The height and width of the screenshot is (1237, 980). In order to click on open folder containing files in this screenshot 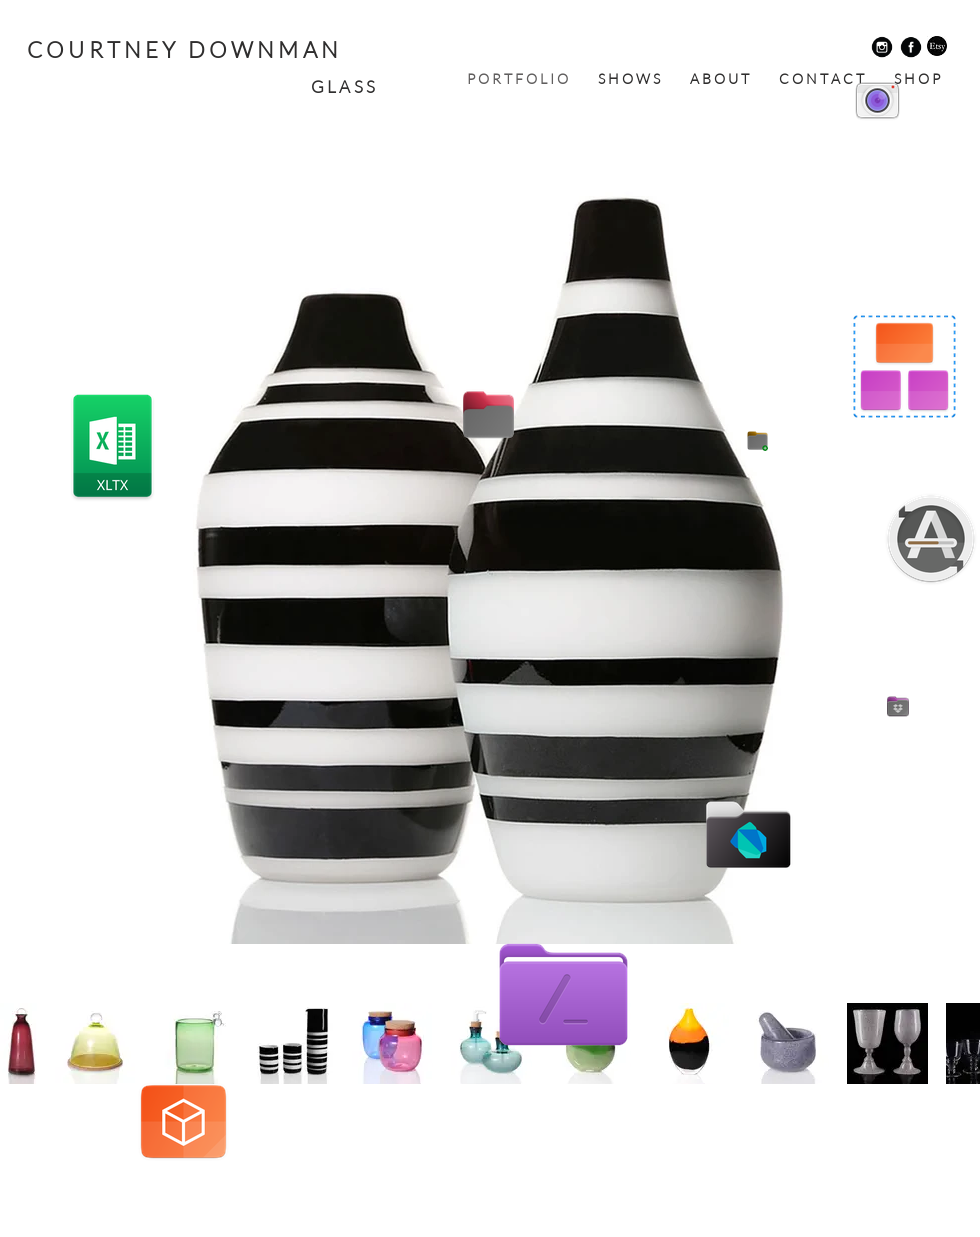, I will do `click(488, 414)`.